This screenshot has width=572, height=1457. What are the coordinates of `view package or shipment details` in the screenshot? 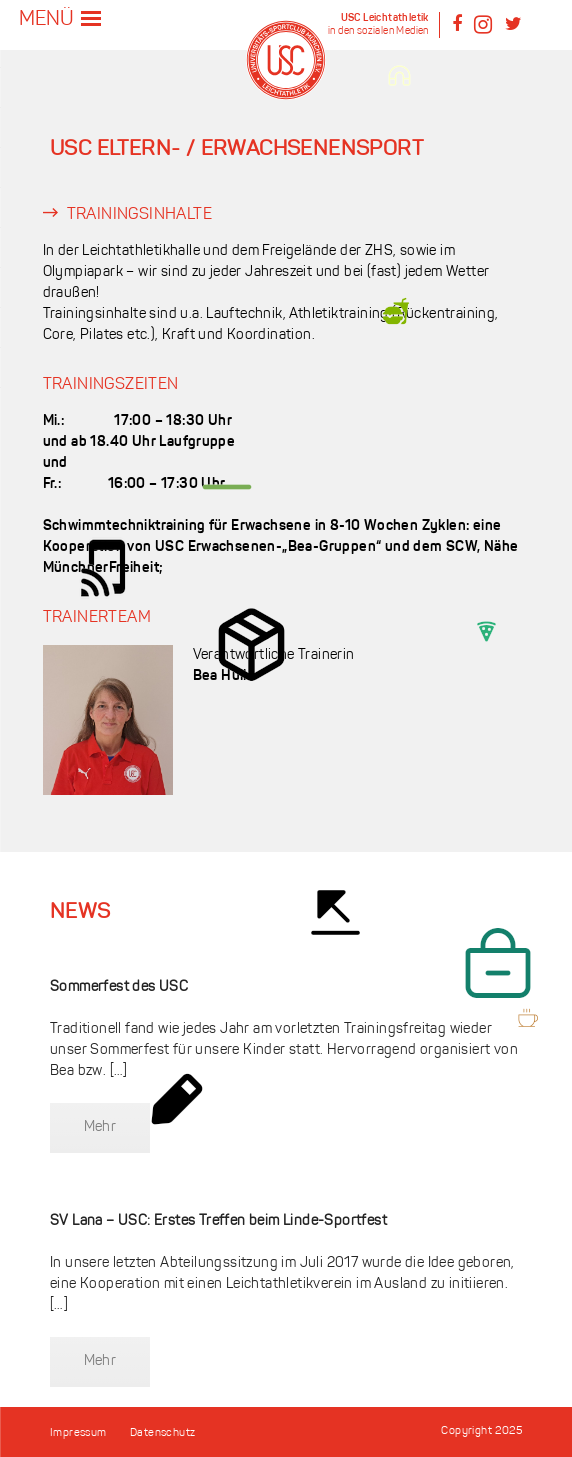 It's located at (251, 644).